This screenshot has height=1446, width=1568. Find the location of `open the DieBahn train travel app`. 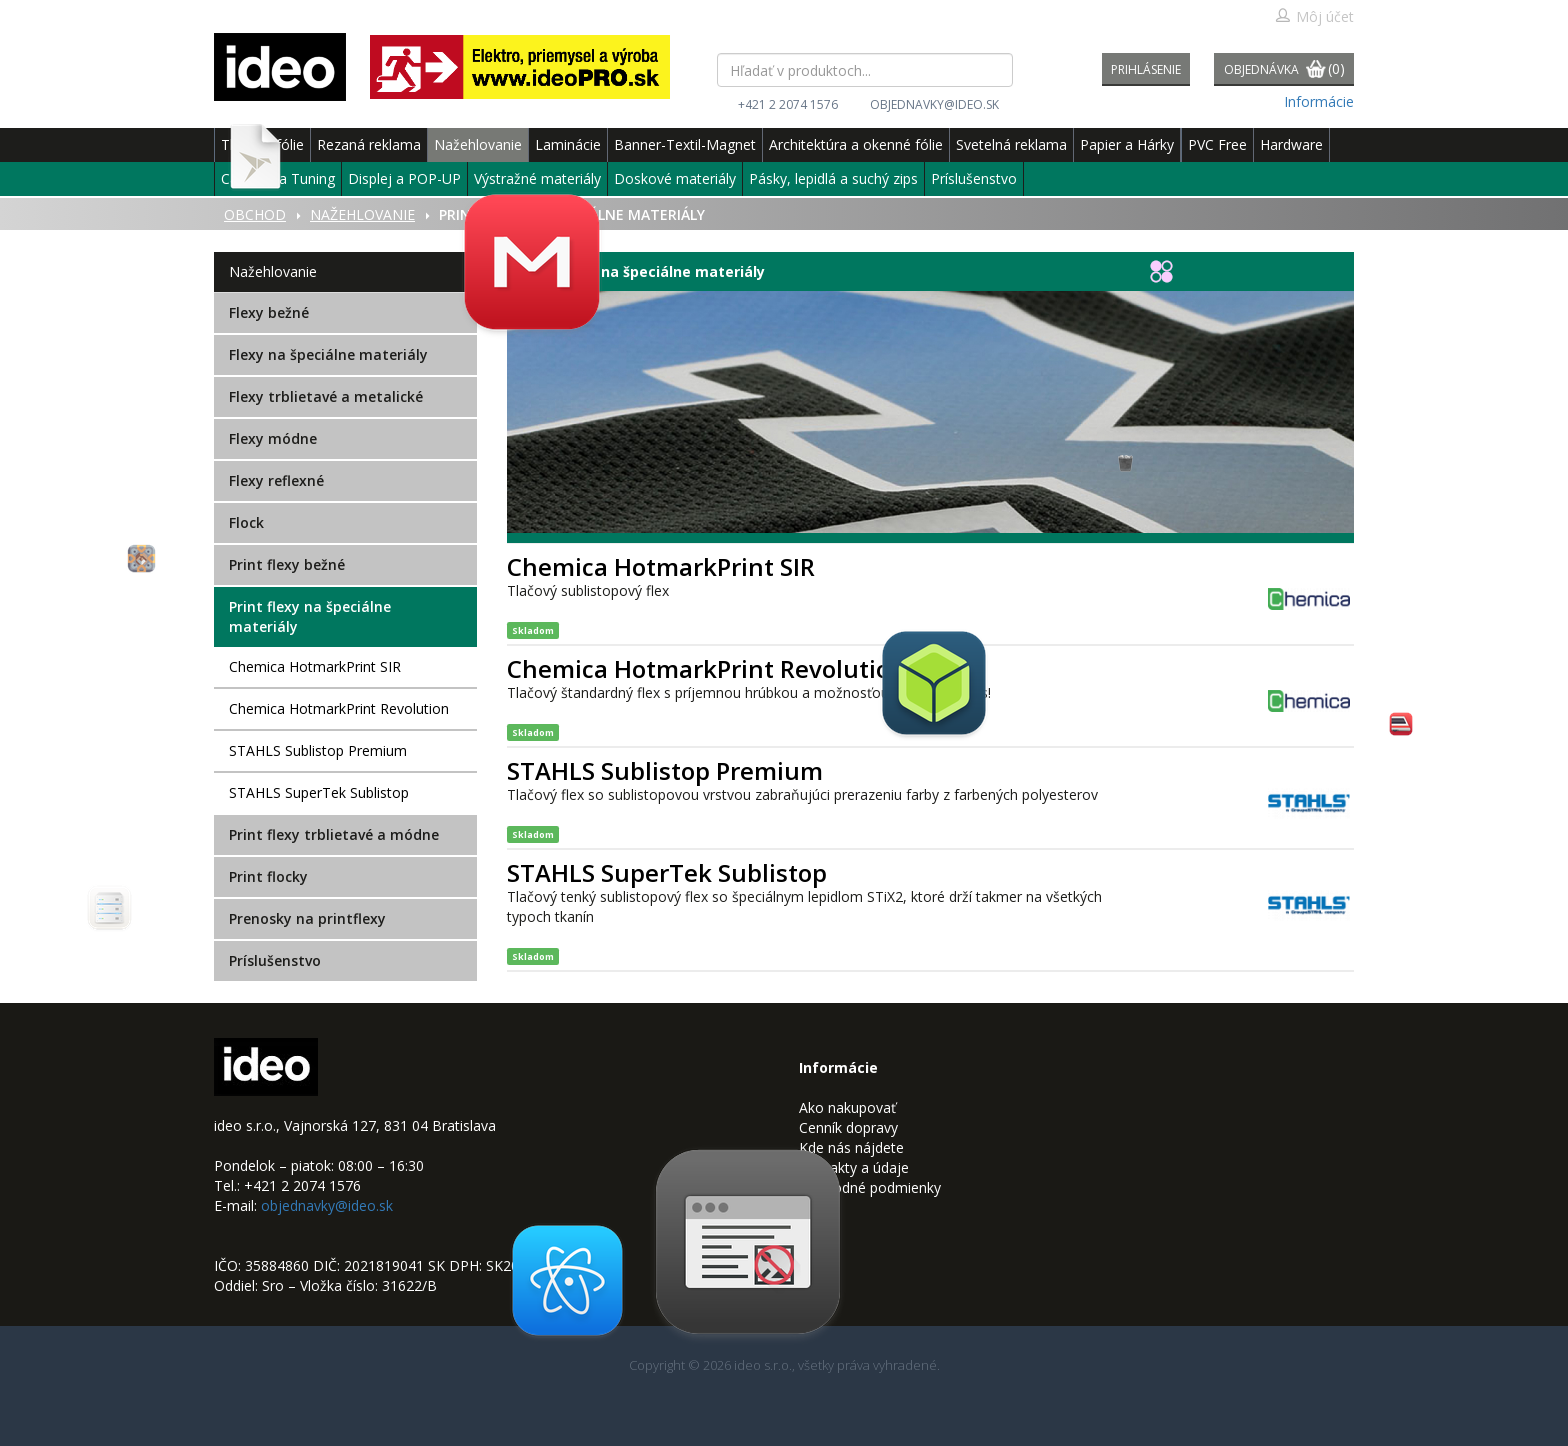

open the DieBahn train travel app is located at coordinates (1401, 724).